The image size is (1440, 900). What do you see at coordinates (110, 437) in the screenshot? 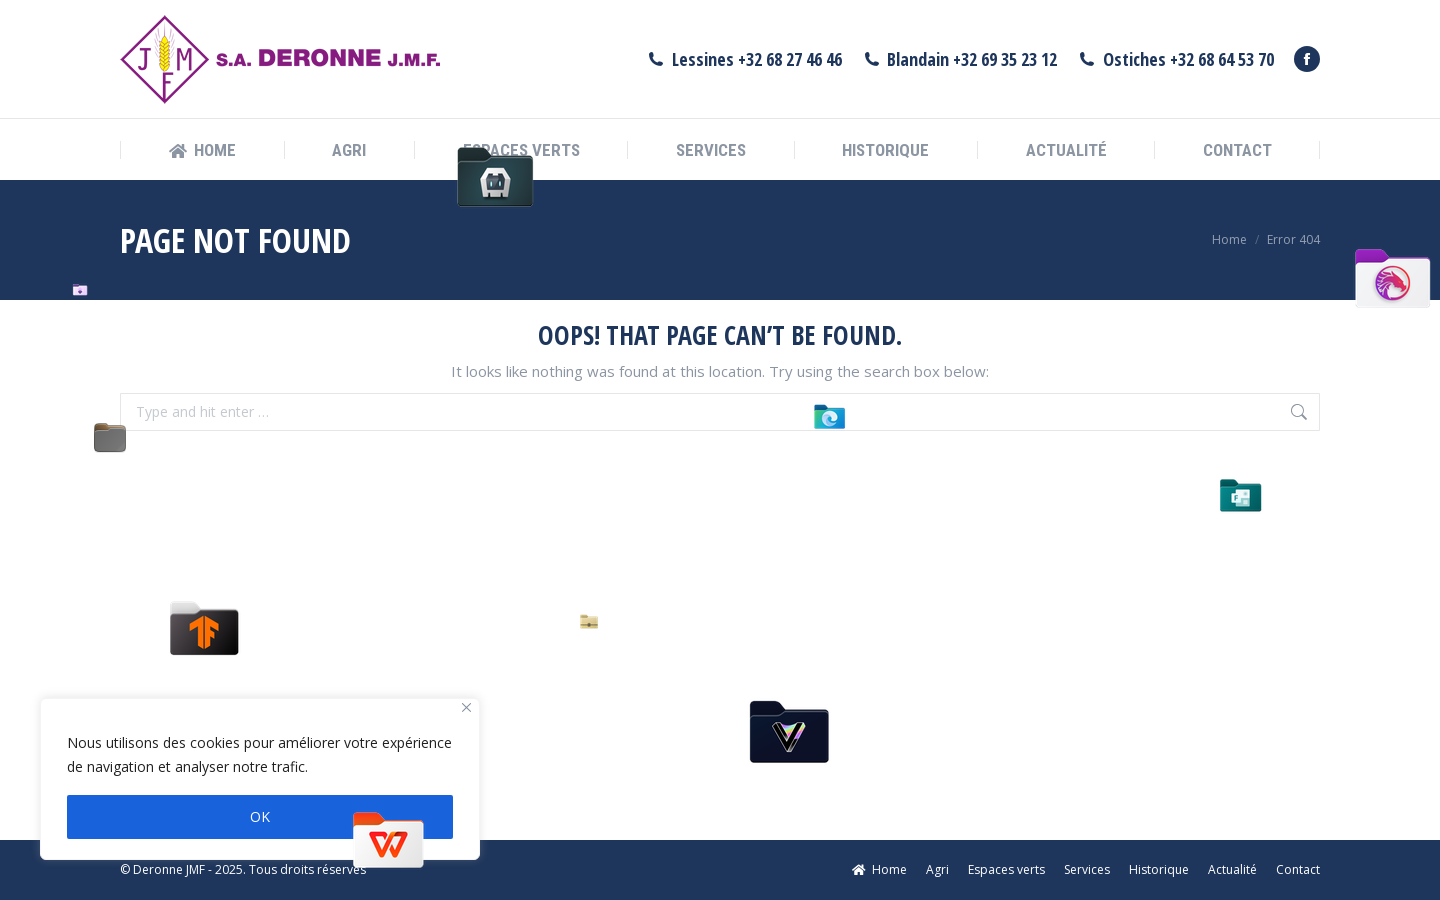
I see `open a folder to view its contents` at bounding box center [110, 437].